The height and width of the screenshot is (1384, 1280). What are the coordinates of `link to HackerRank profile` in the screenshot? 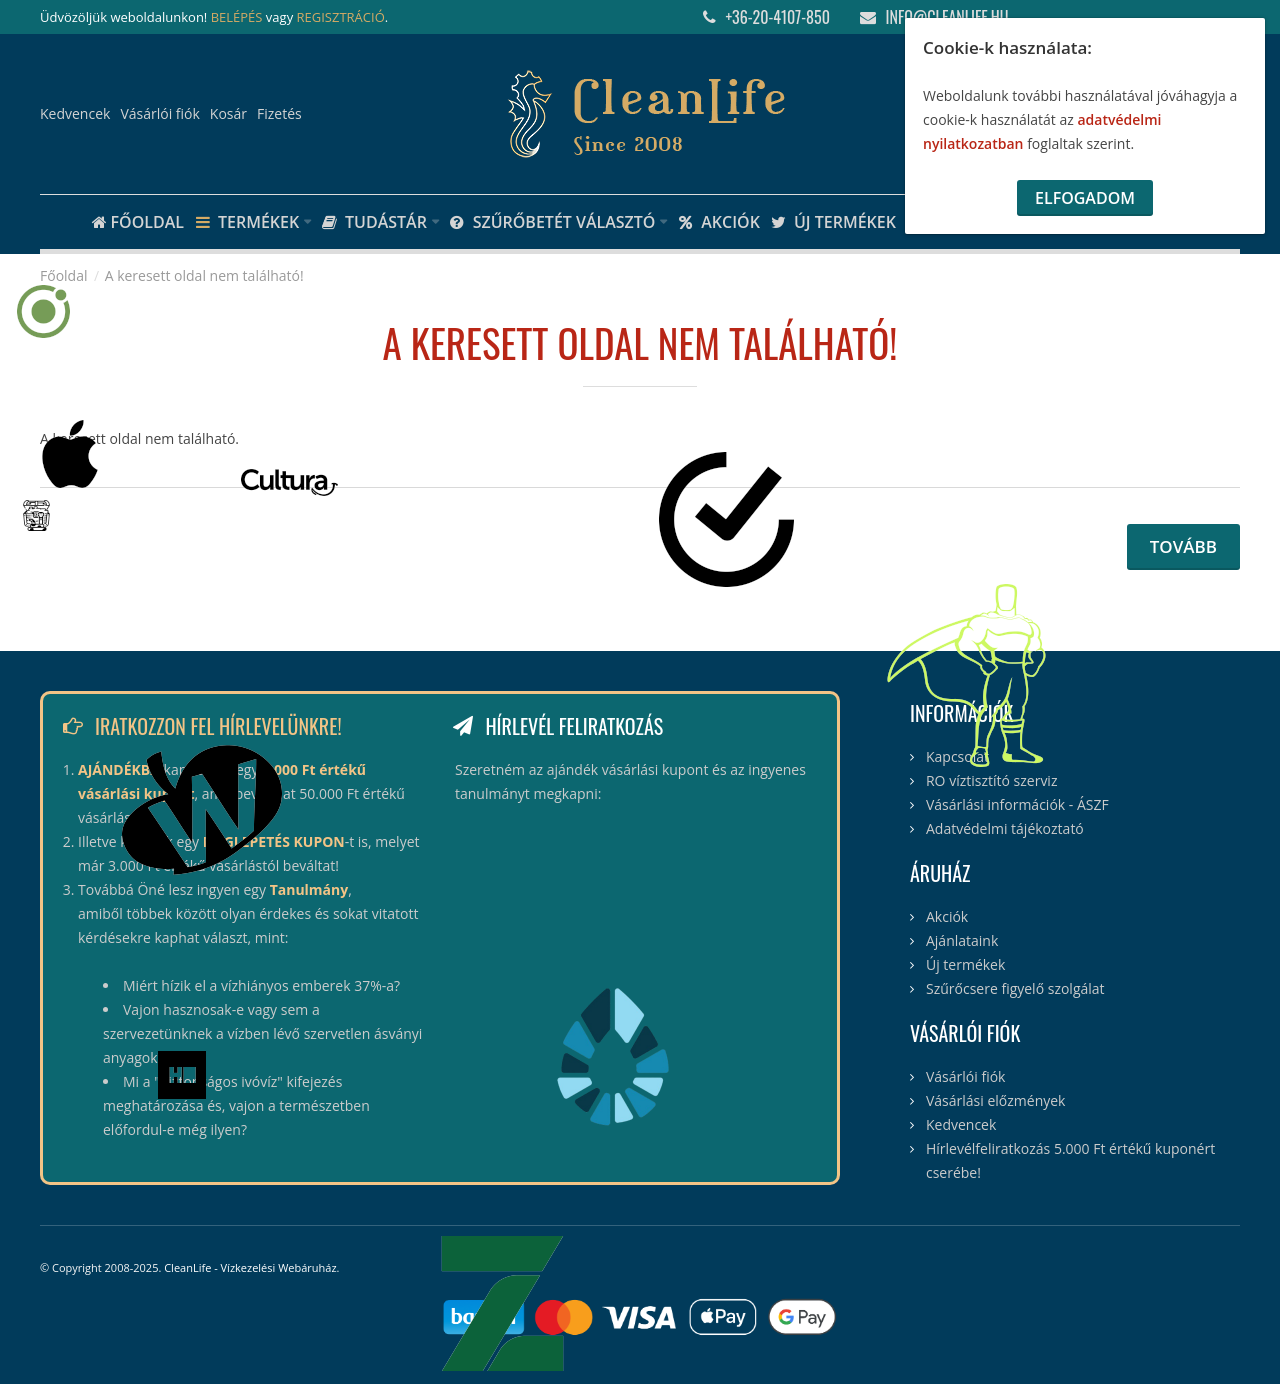 It's located at (182, 1075).